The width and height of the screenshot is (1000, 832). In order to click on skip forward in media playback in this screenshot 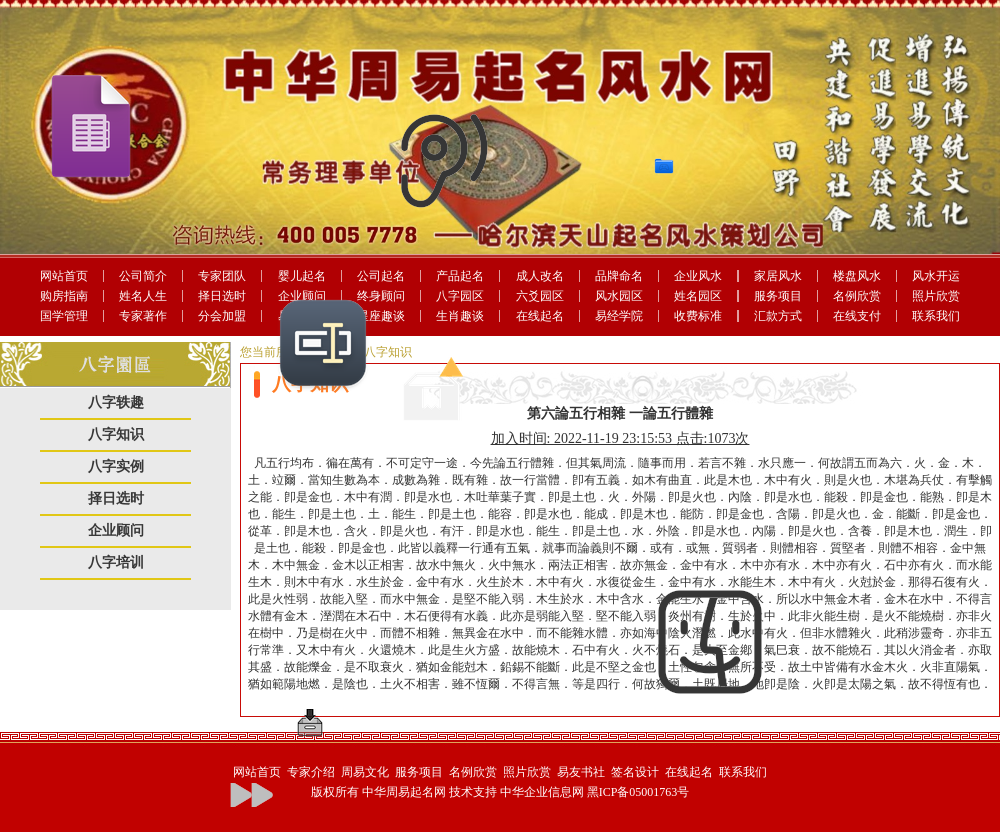, I will do `click(252, 795)`.